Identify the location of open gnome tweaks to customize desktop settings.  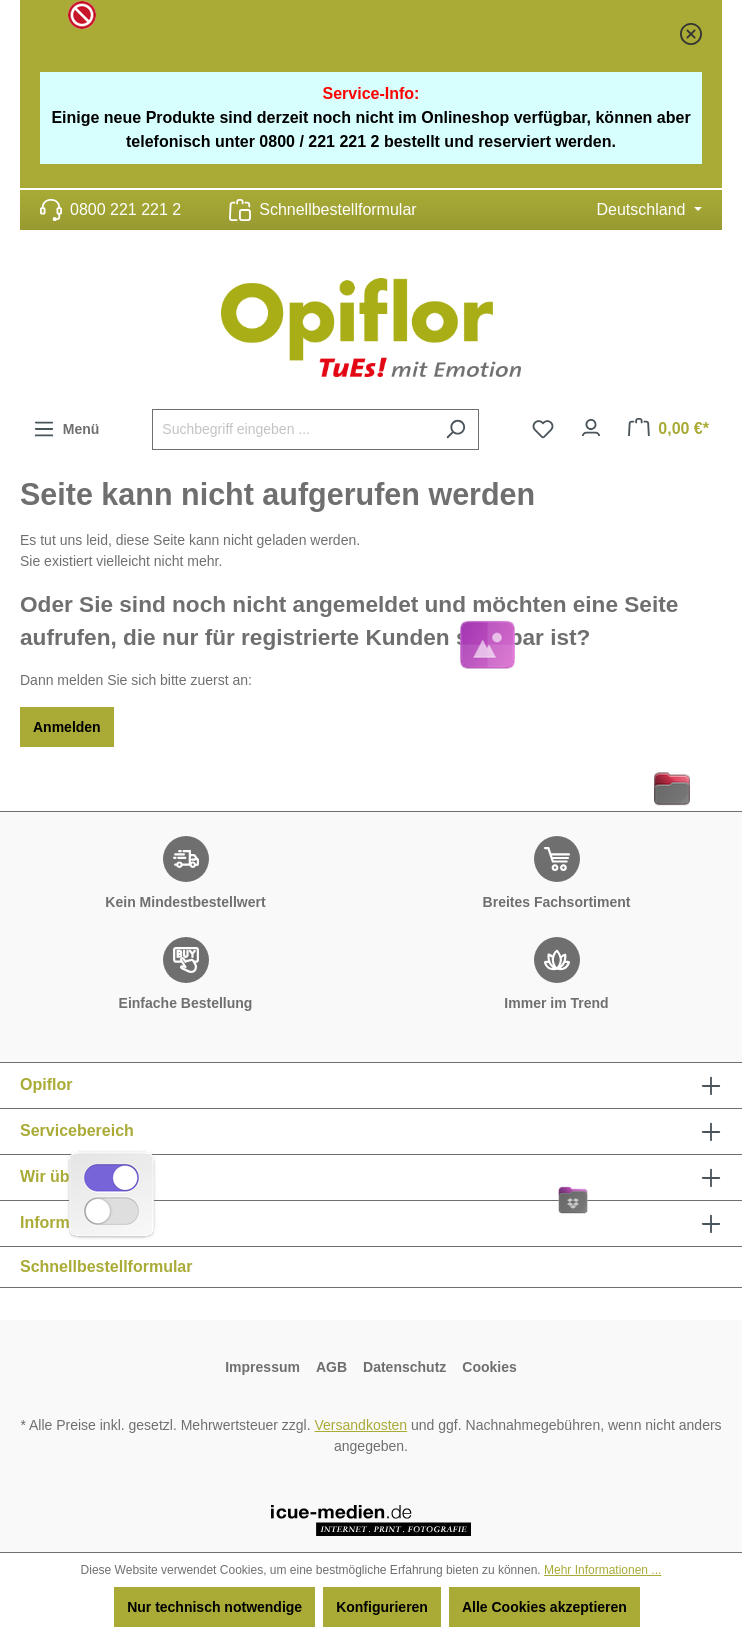
(111, 1194).